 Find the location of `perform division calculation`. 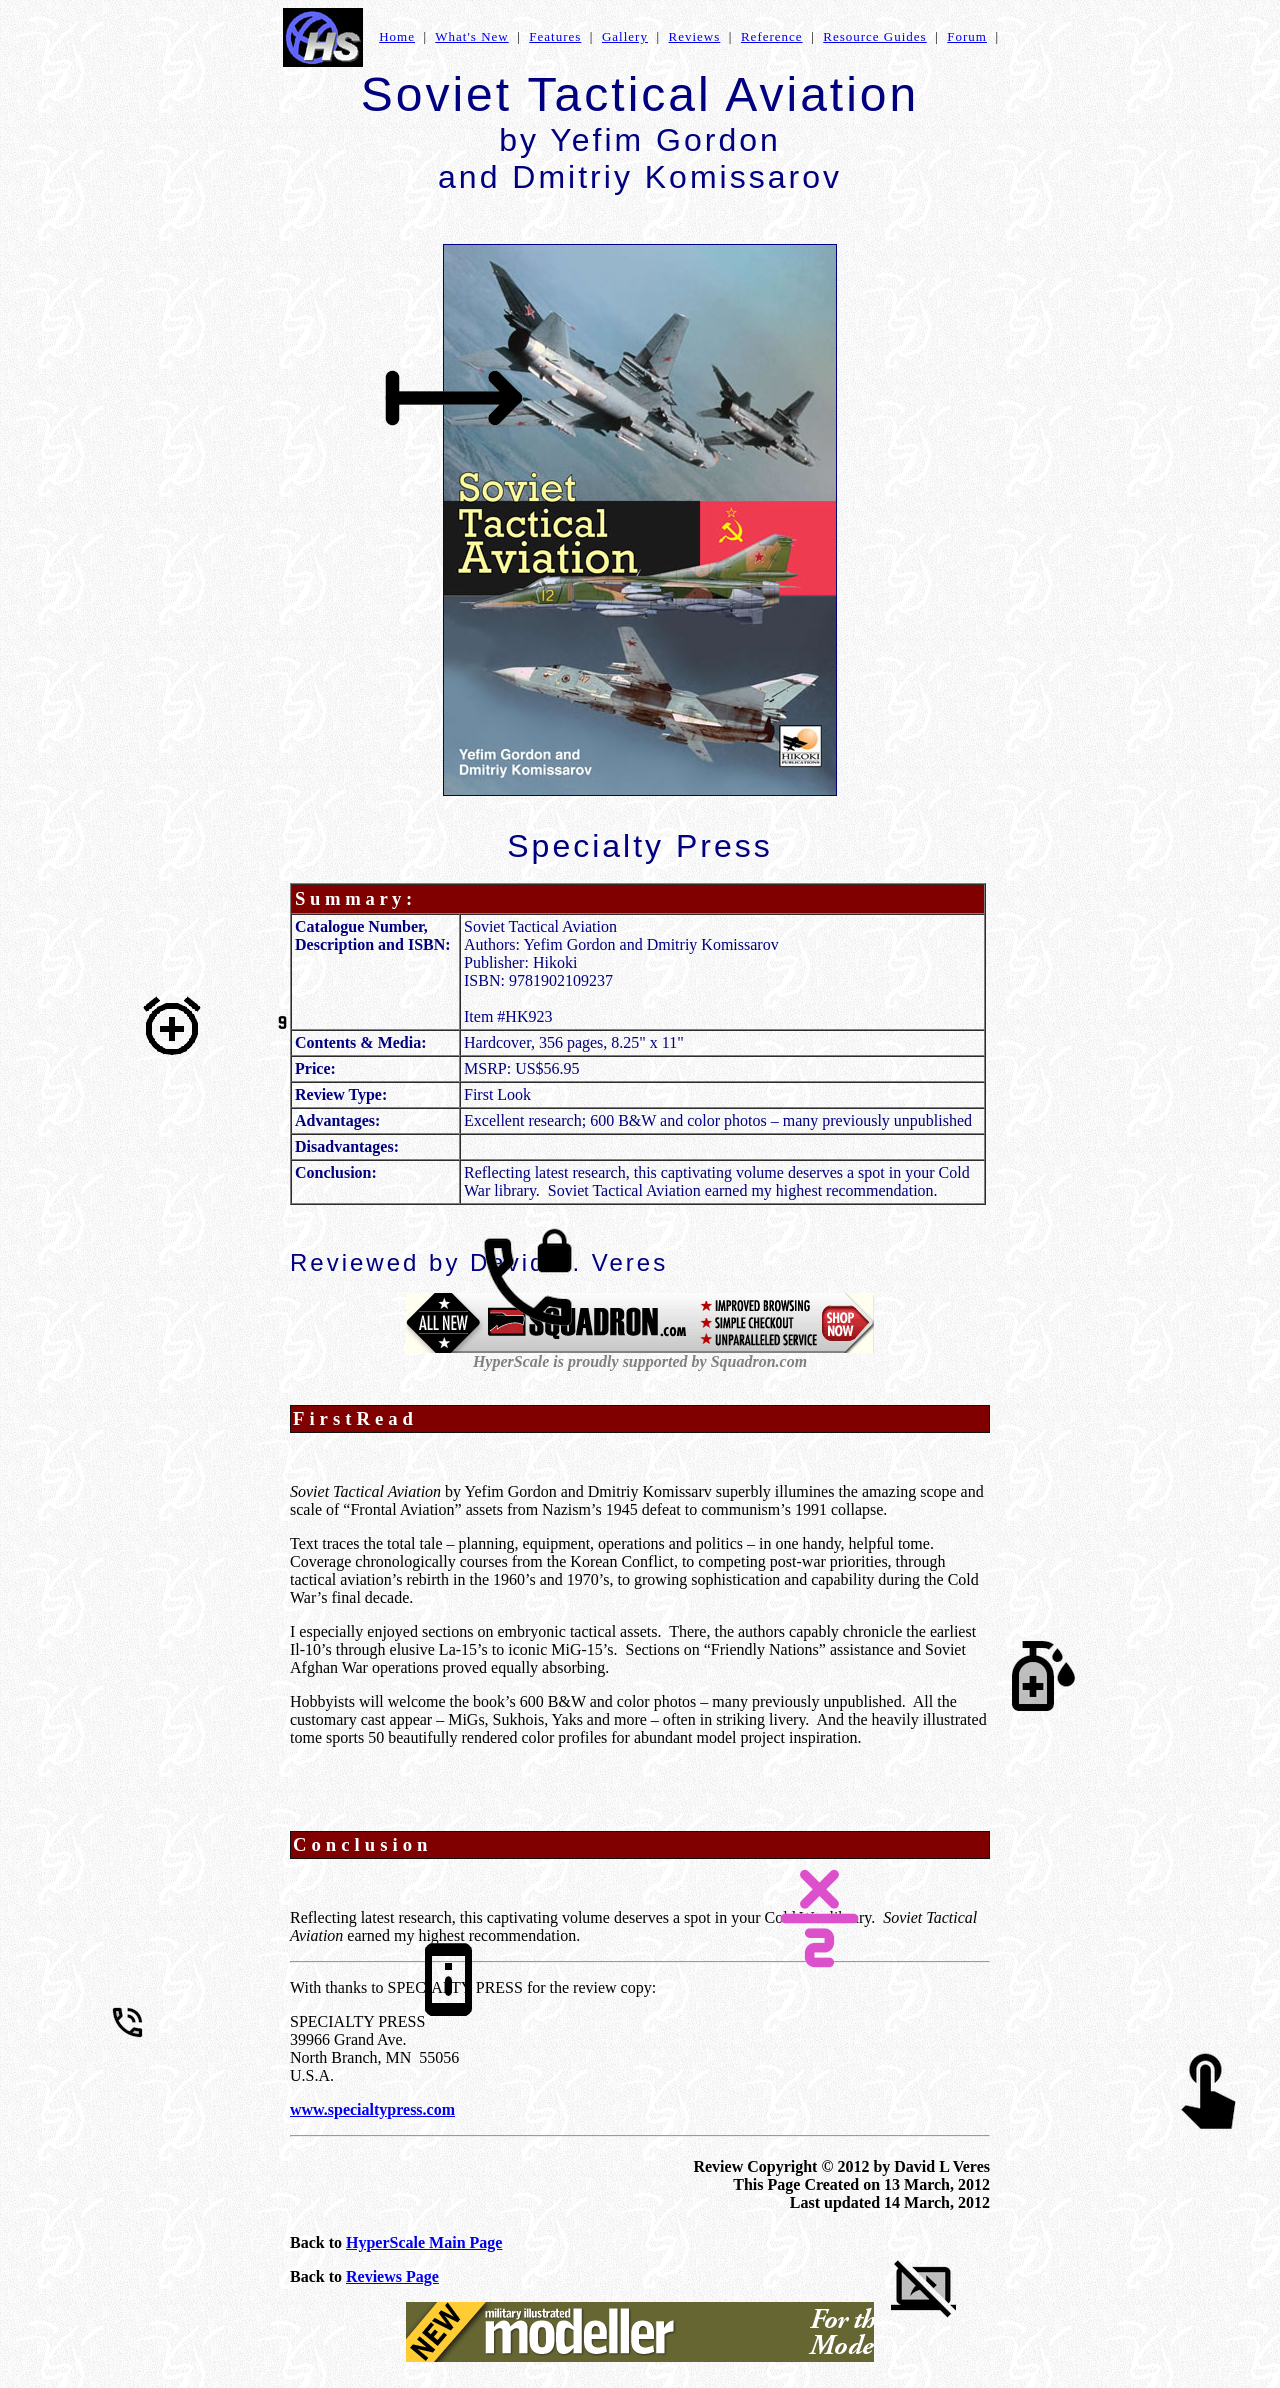

perform division calculation is located at coordinates (819, 1918).